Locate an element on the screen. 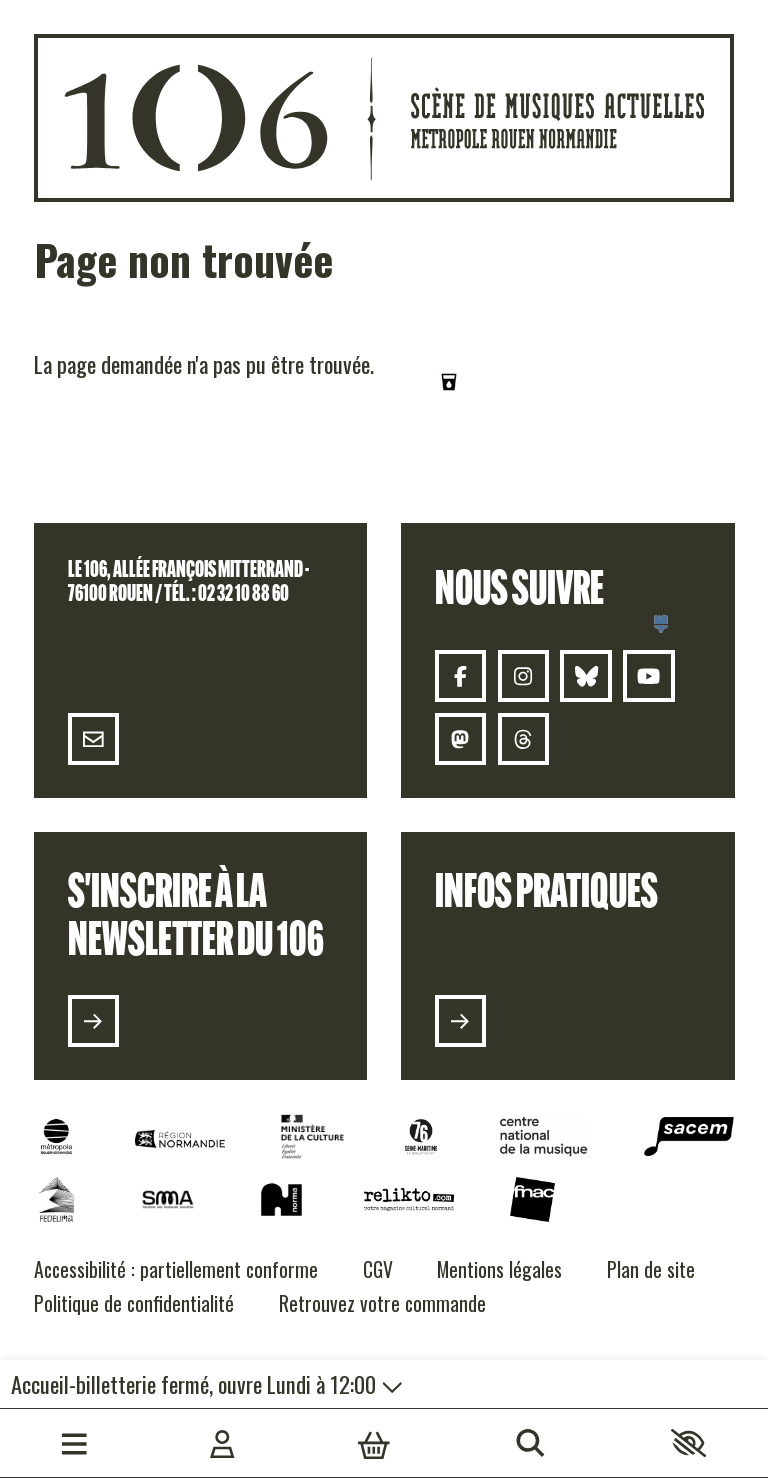 The width and height of the screenshot is (768, 1478). find nearby drink or beverage locations is located at coordinates (449, 382).